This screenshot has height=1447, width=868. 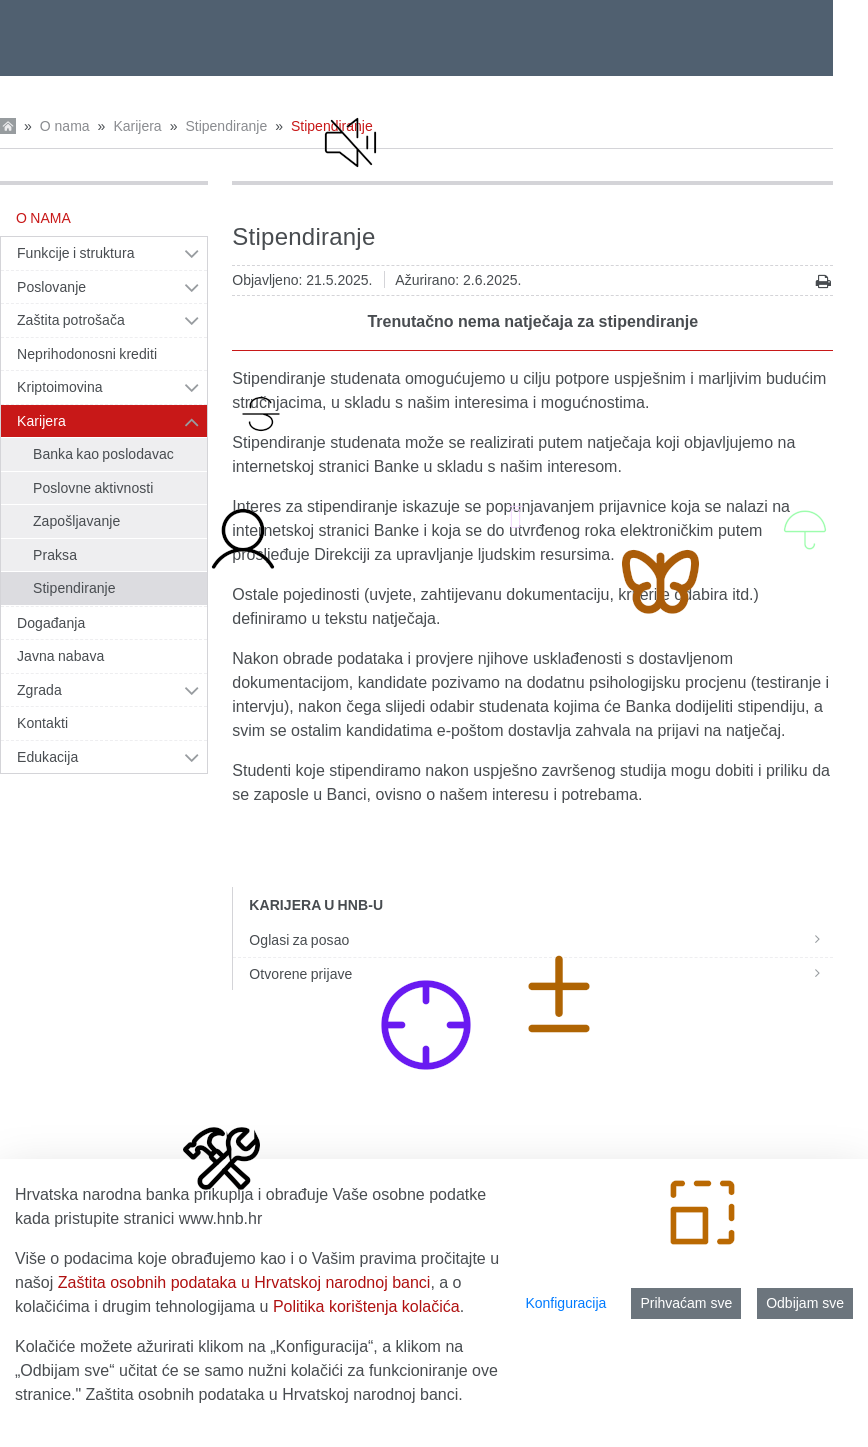 I want to click on resize a window or element, so click(x=702, y=1212).